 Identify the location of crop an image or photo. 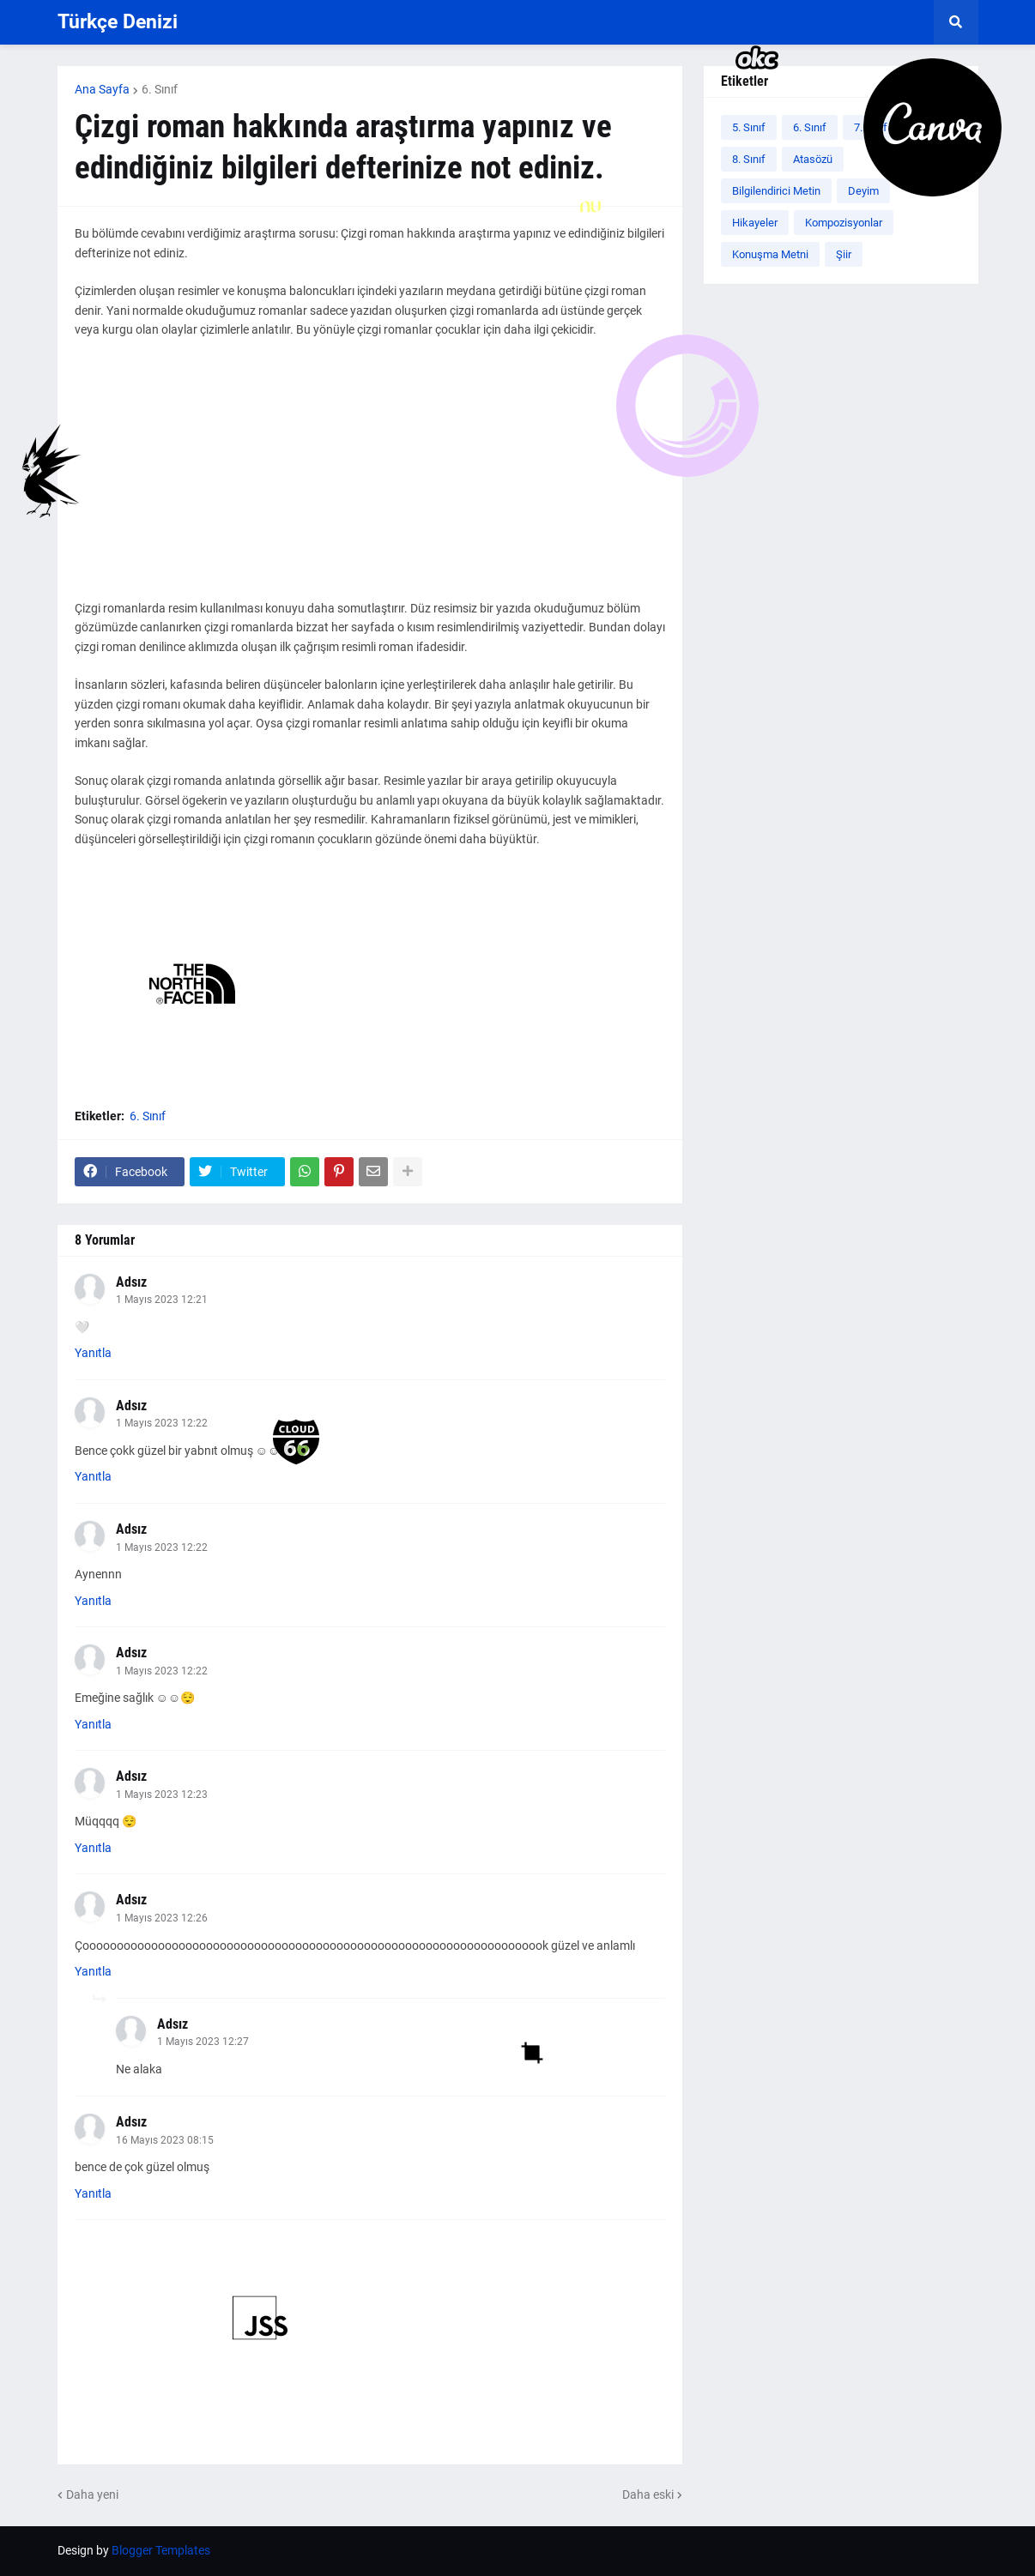
(532, 2053).